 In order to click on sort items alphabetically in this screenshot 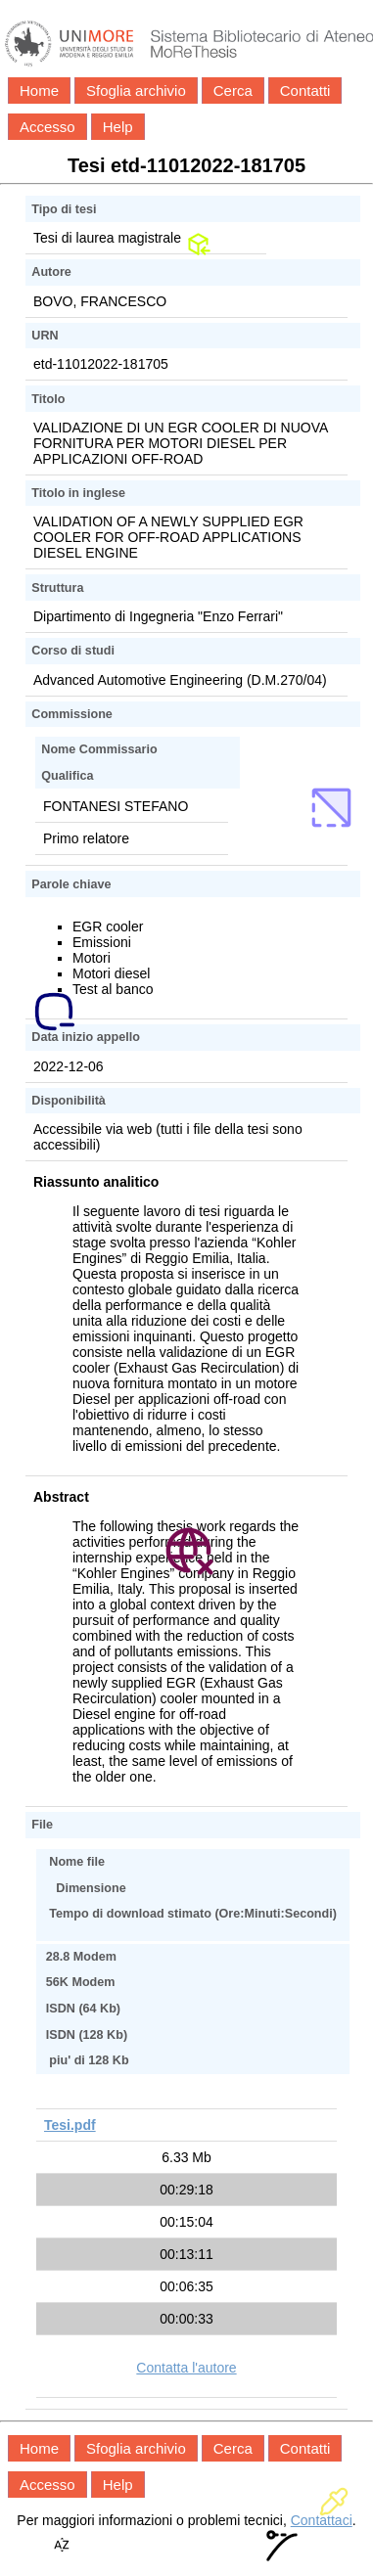, I will do `click(62, 2545)`.